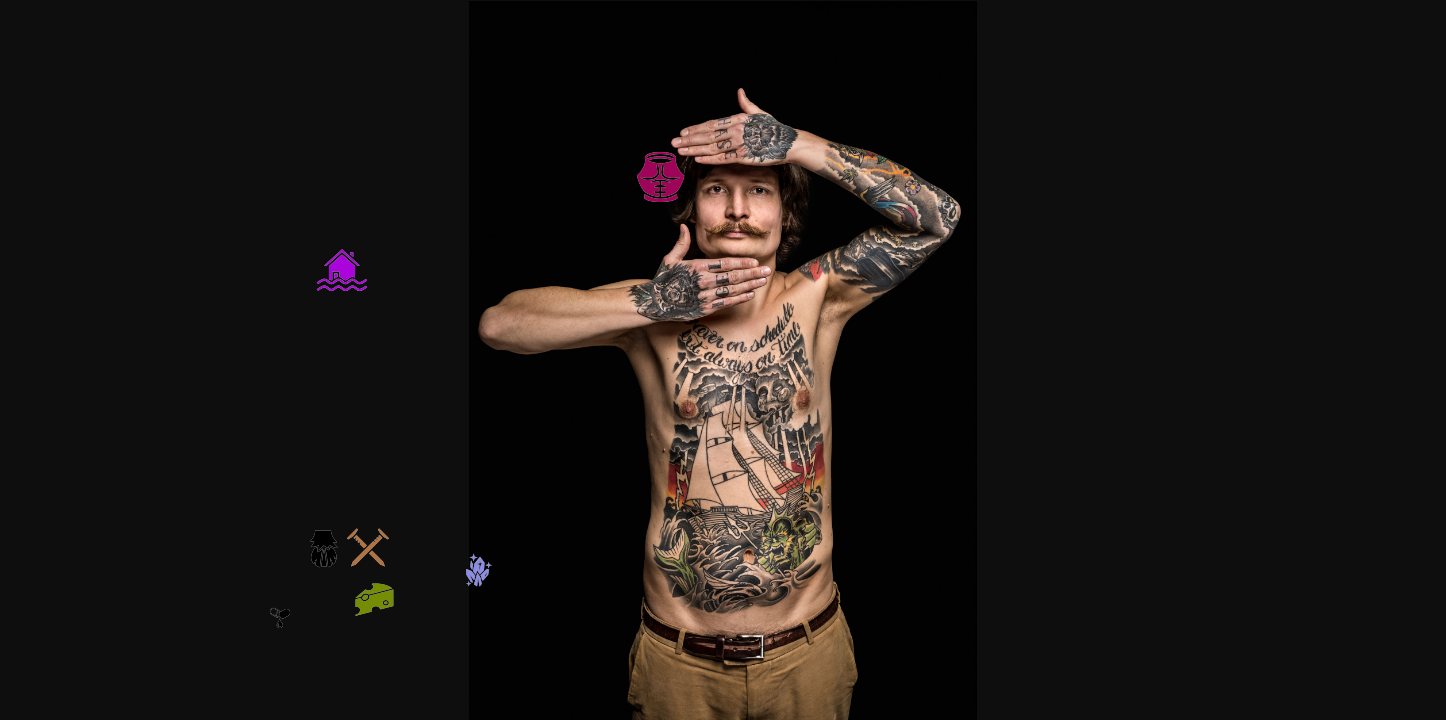 The width and height of the screenshot is (1446, 720). I want to click on indicates horse or equine-related content, so click(324, 549).